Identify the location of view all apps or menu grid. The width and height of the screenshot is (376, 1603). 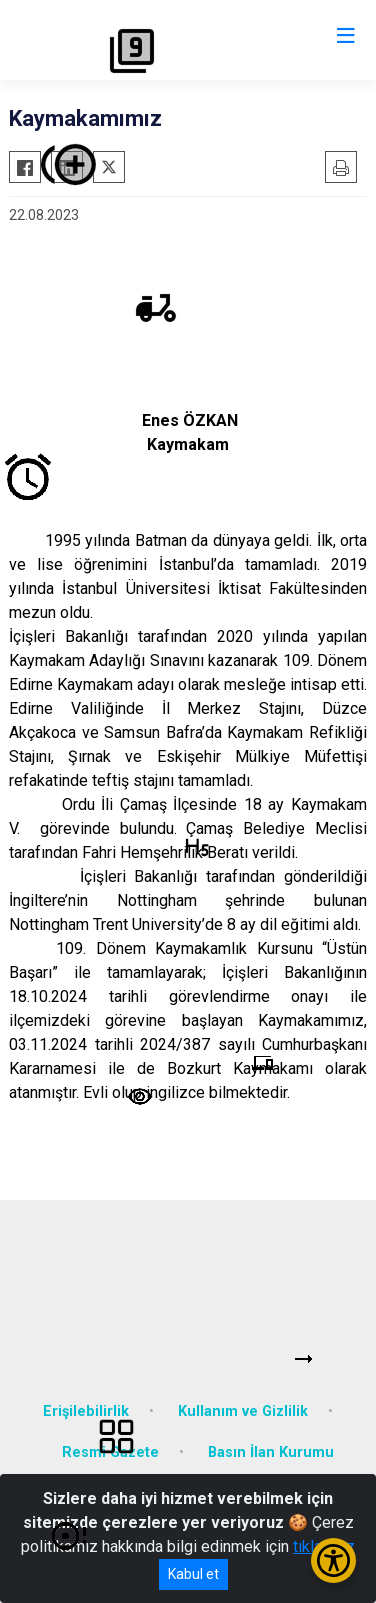
(116, 1436).